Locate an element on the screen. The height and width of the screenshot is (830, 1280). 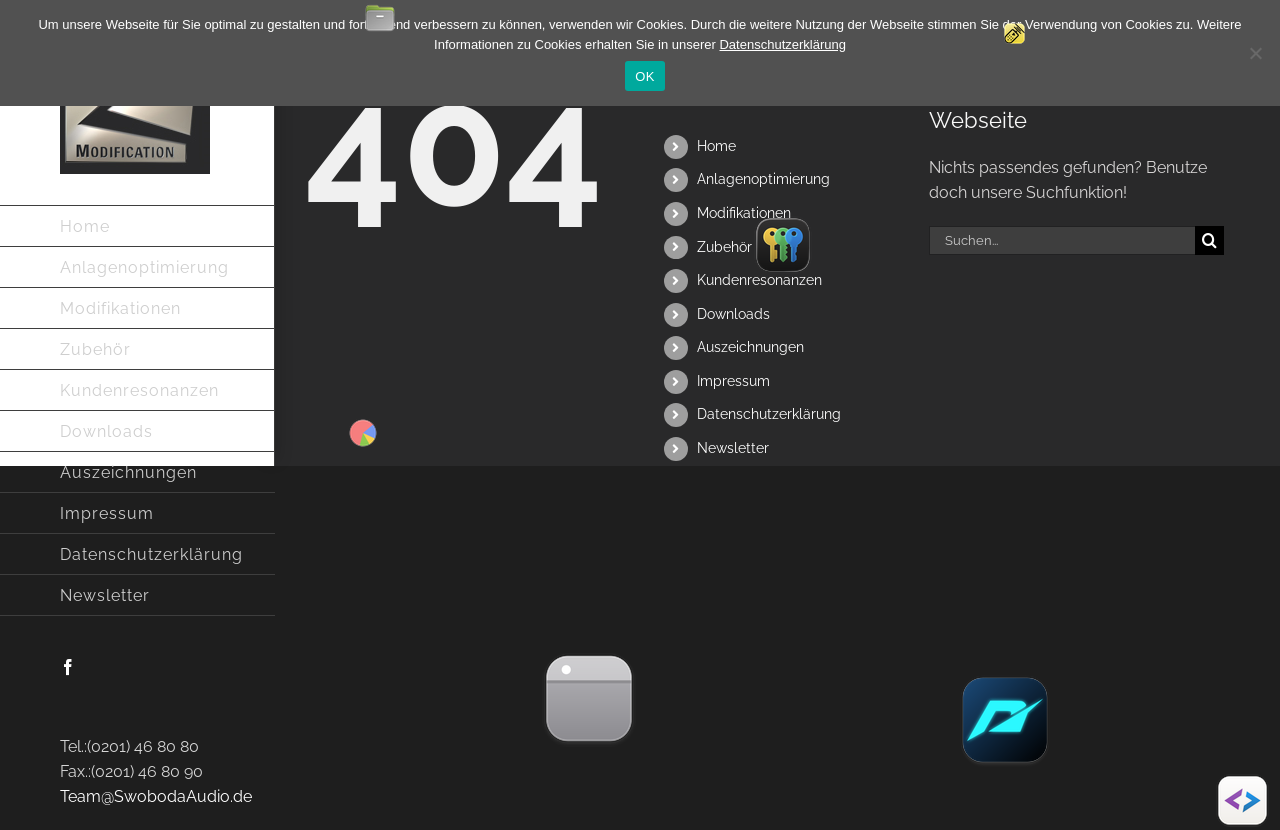
launch need for speed carbon game is located at coordinates (1005, 720).